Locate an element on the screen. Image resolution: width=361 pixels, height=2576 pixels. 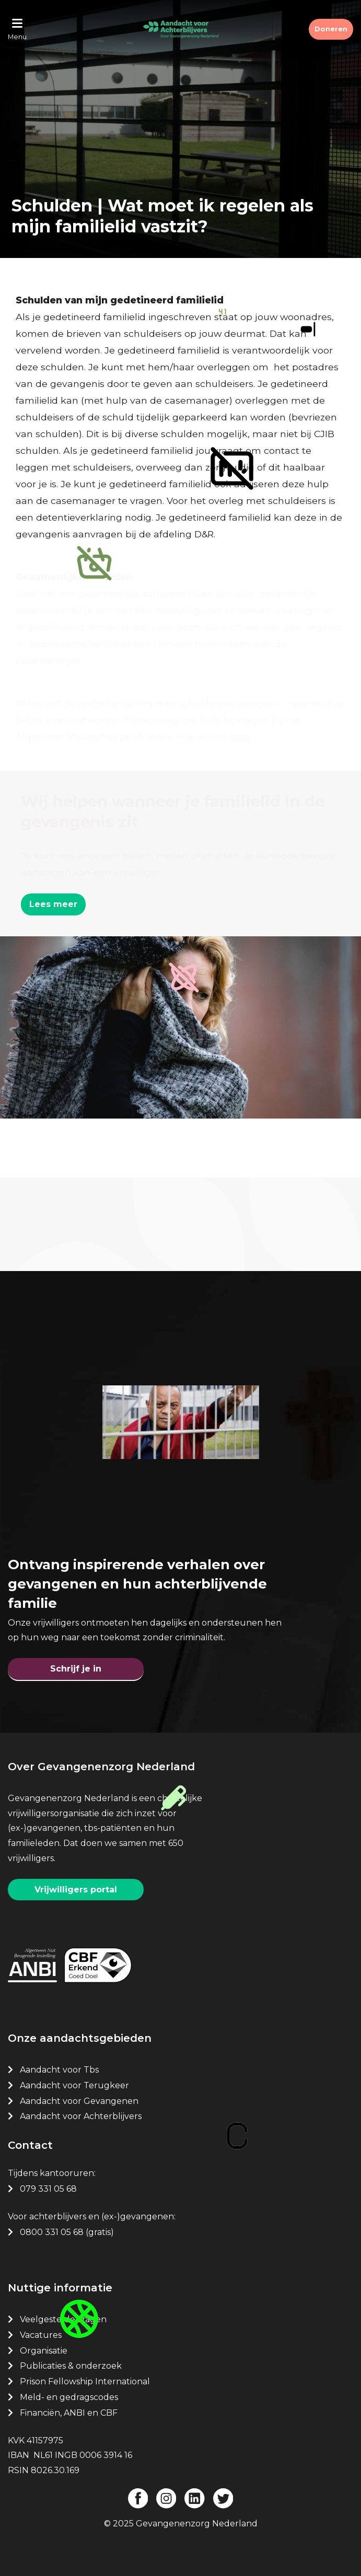
indicates a "C" grade or rating is located at coordinates (237, 2136).